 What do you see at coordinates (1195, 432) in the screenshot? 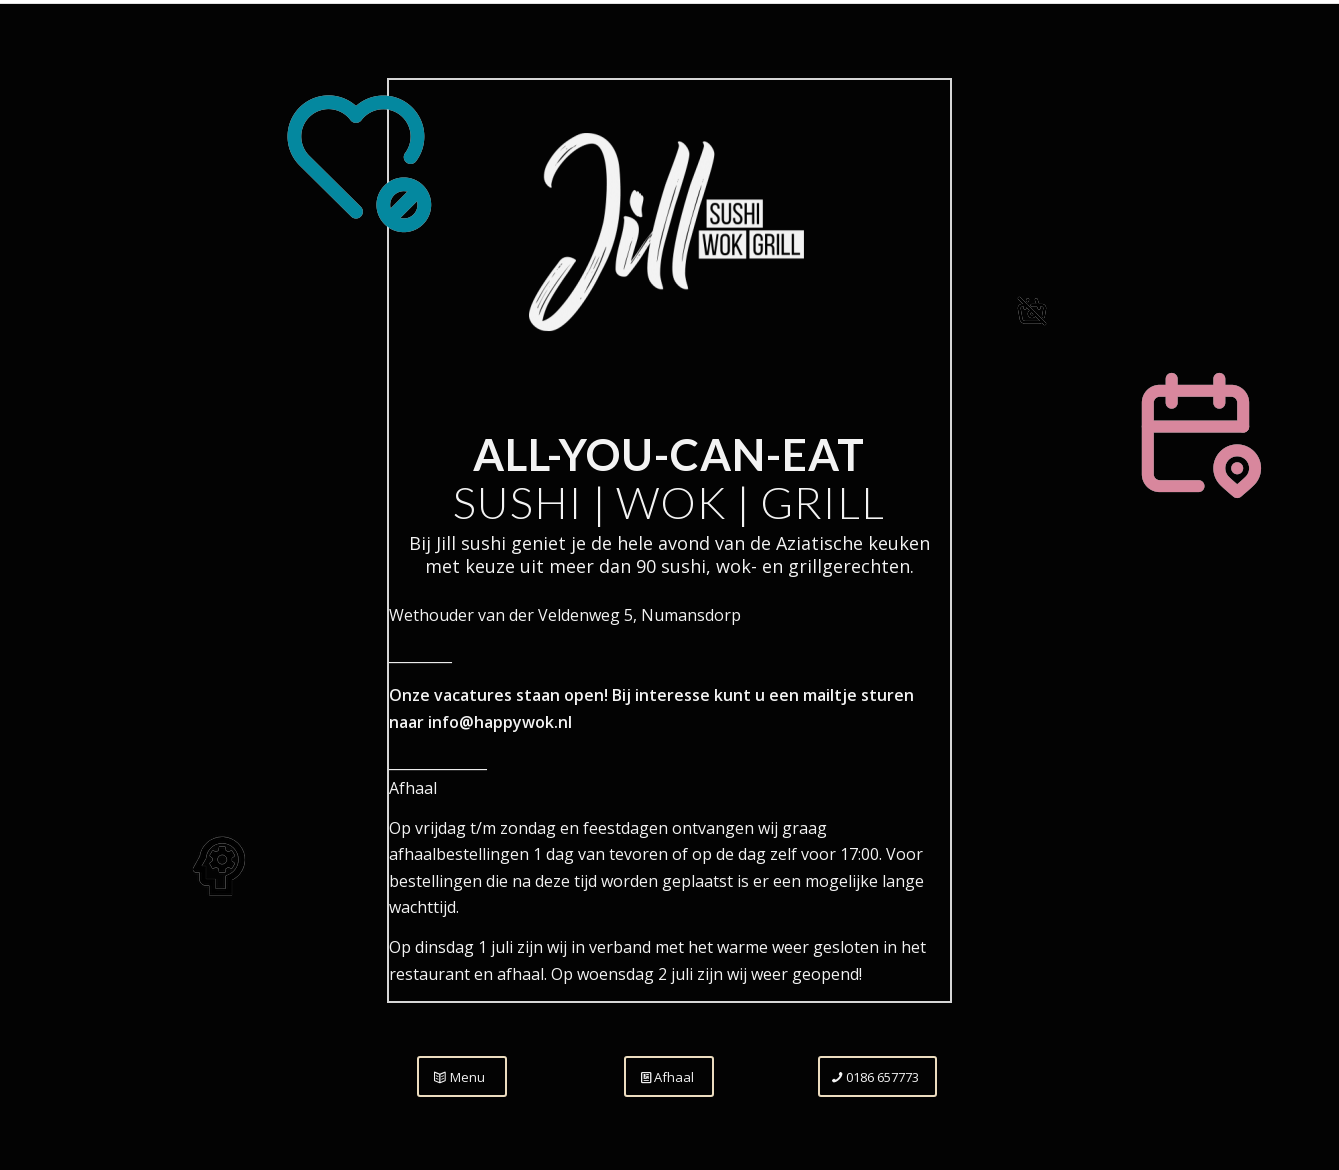
I see `pin an event to a specific location` at bounding box center [1195, 432].